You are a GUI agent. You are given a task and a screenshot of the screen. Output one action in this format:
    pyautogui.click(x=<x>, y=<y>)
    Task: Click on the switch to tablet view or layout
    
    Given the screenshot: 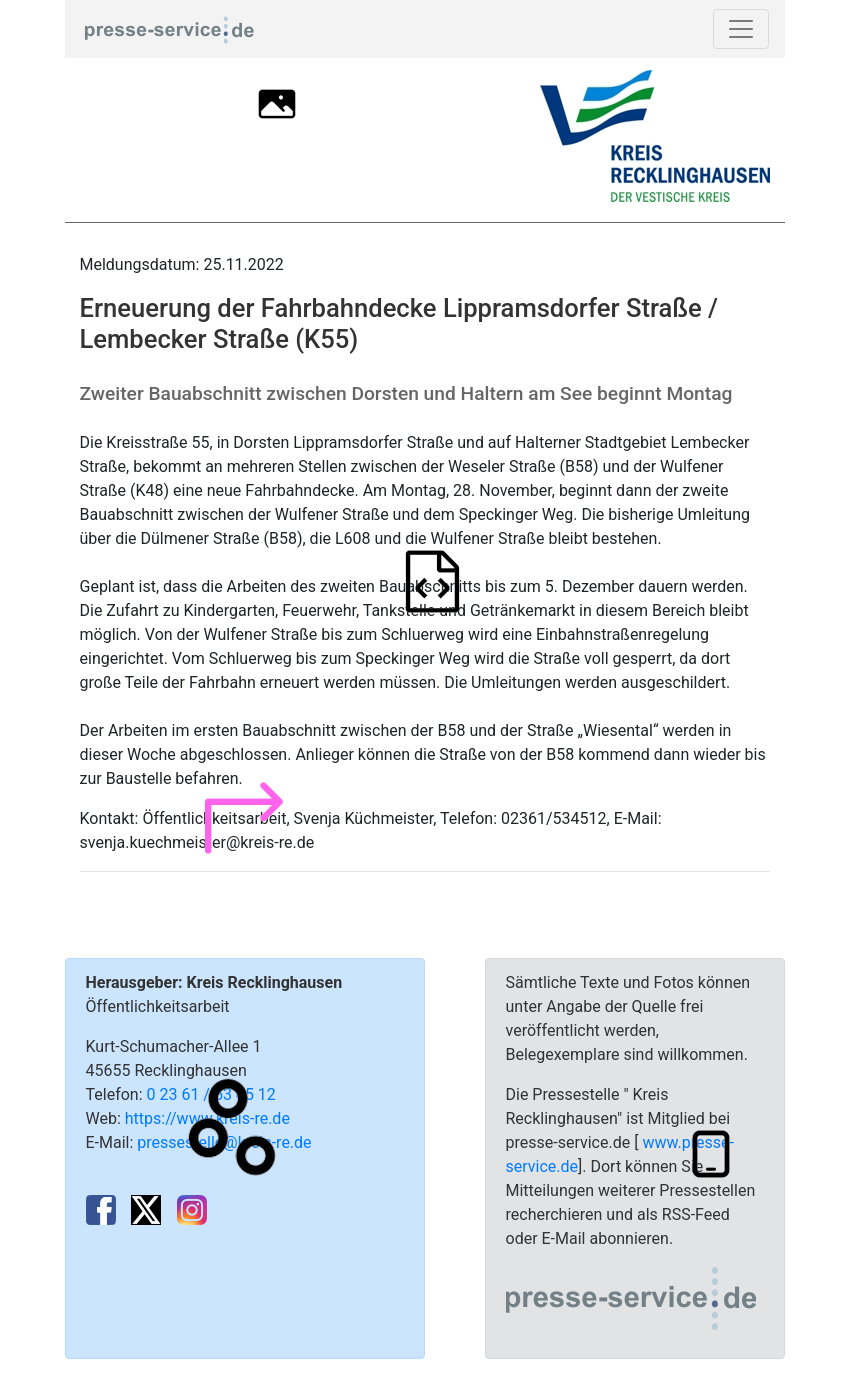 What is the action you would take?
    pyautogui.click(x=711, y=1154)
    